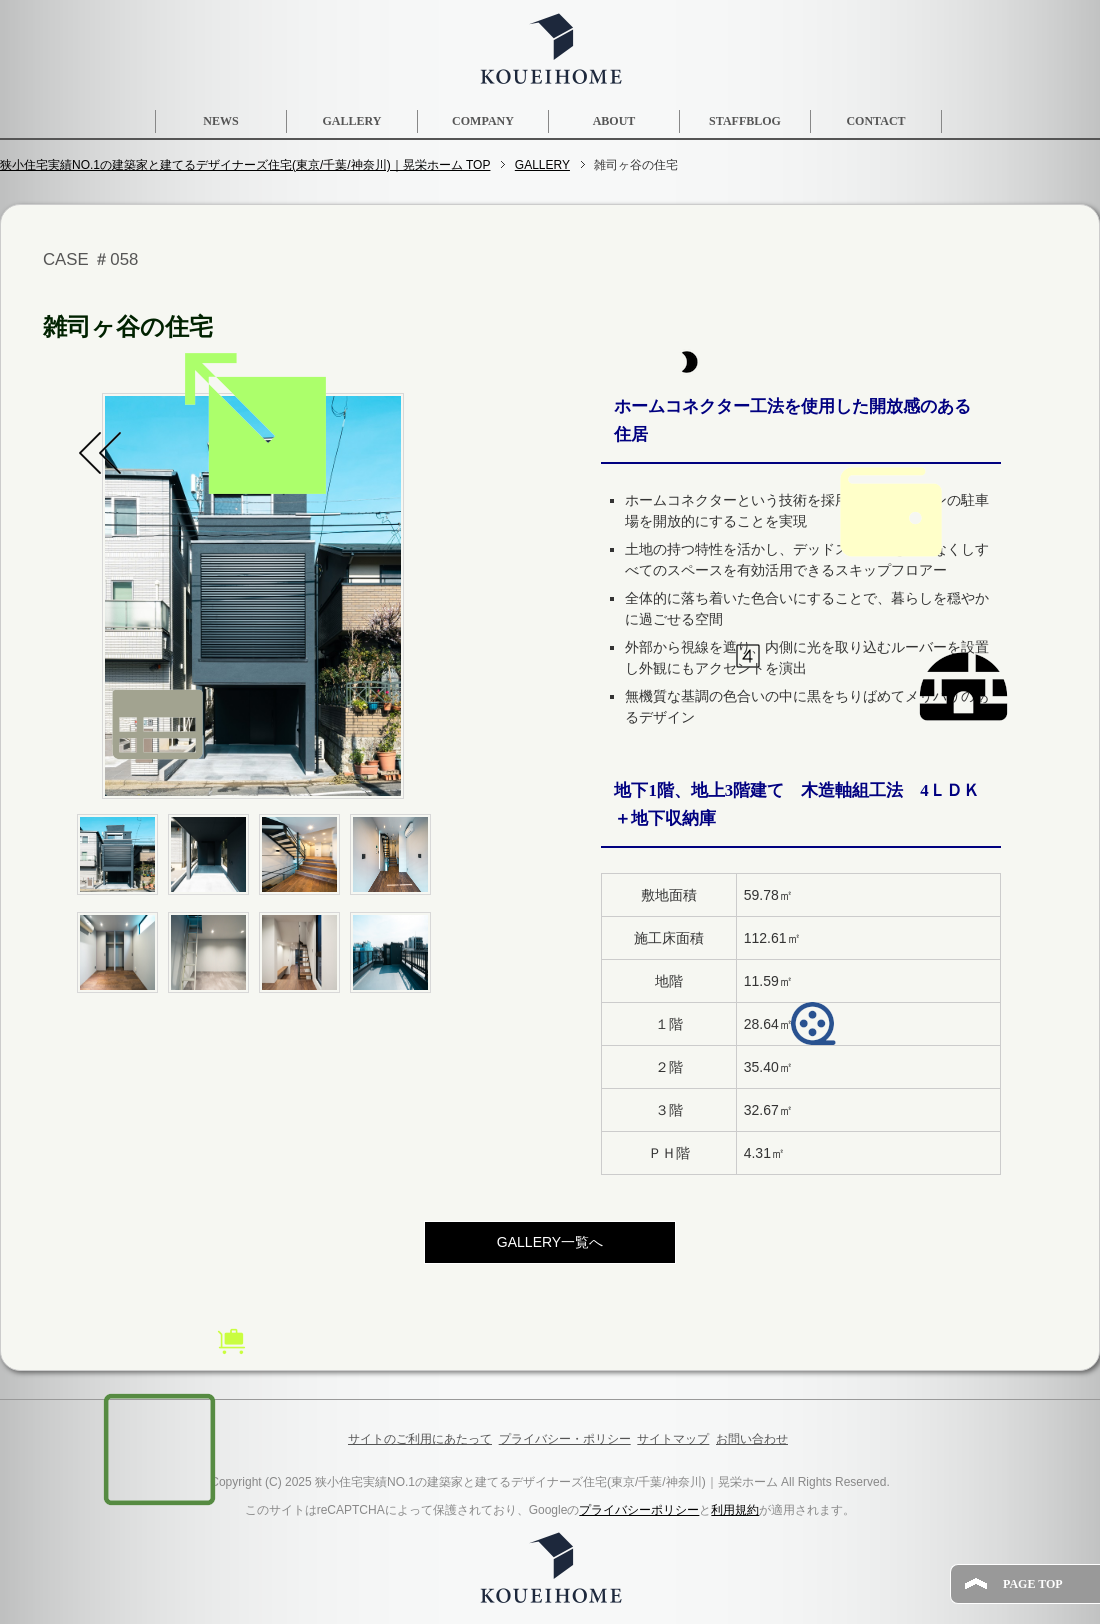 The height and width of the screenshot is (1624, 1100). I want to click on access video or movie library, so click(812, 1023).